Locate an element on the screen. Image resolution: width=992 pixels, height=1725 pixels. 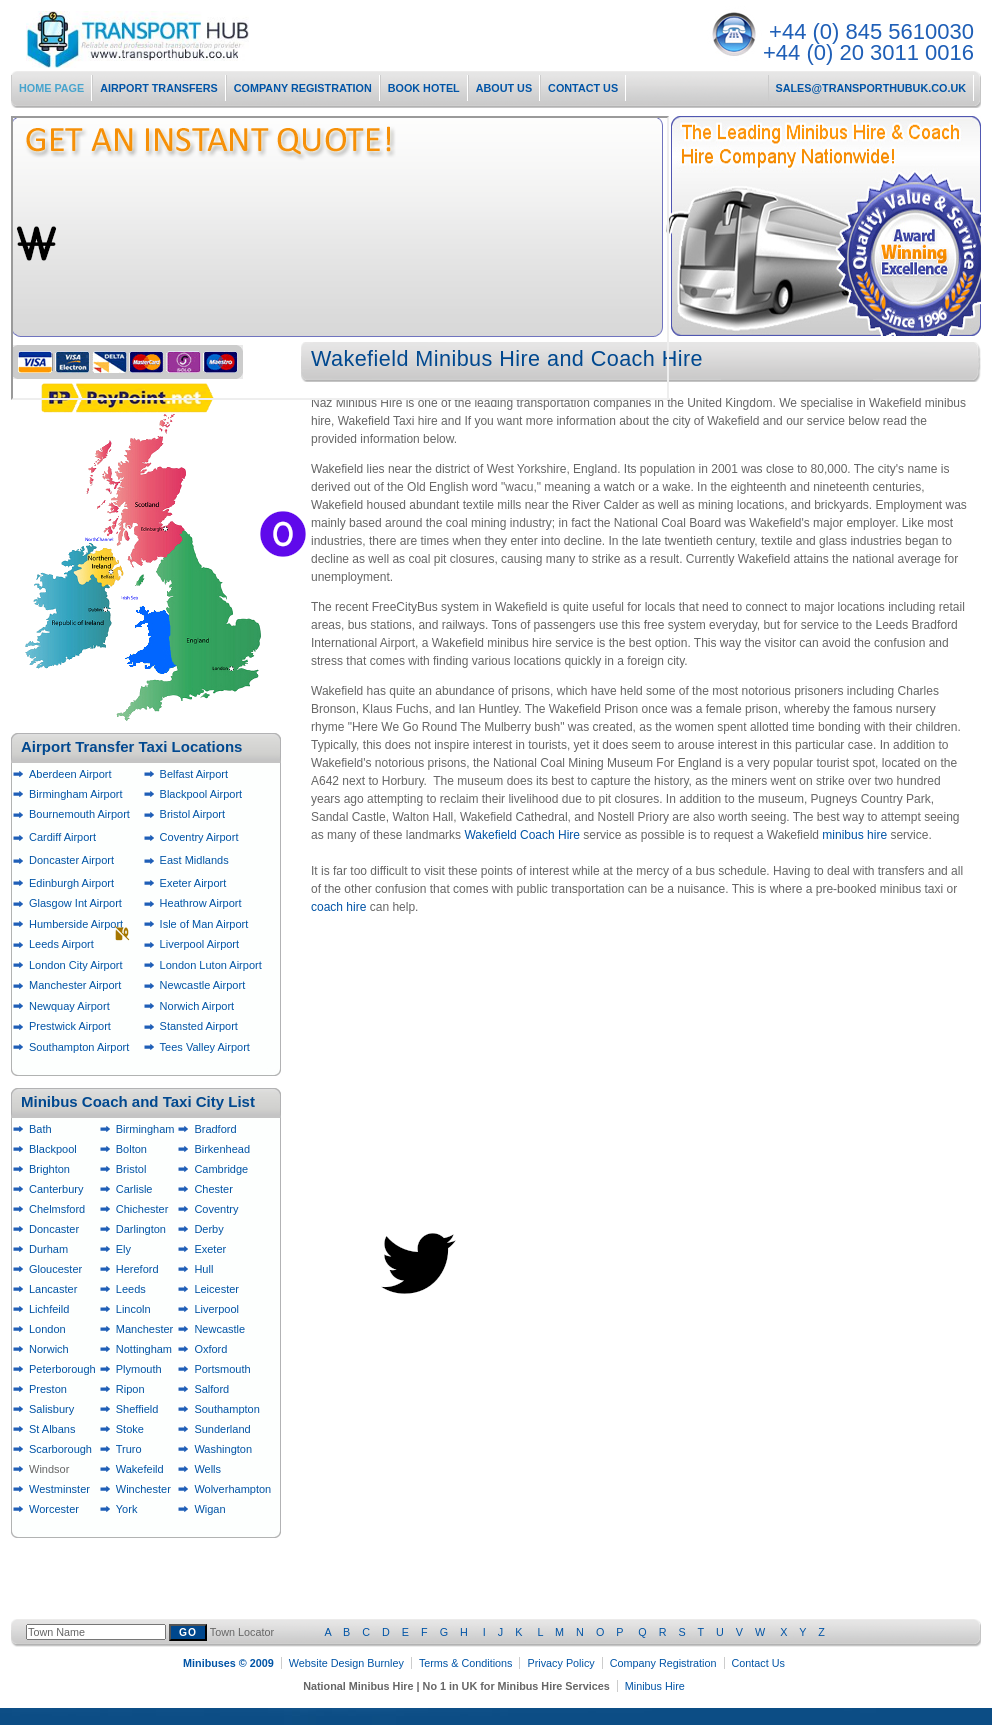
south korean won currency symbol is located at coordinates (36, 243).